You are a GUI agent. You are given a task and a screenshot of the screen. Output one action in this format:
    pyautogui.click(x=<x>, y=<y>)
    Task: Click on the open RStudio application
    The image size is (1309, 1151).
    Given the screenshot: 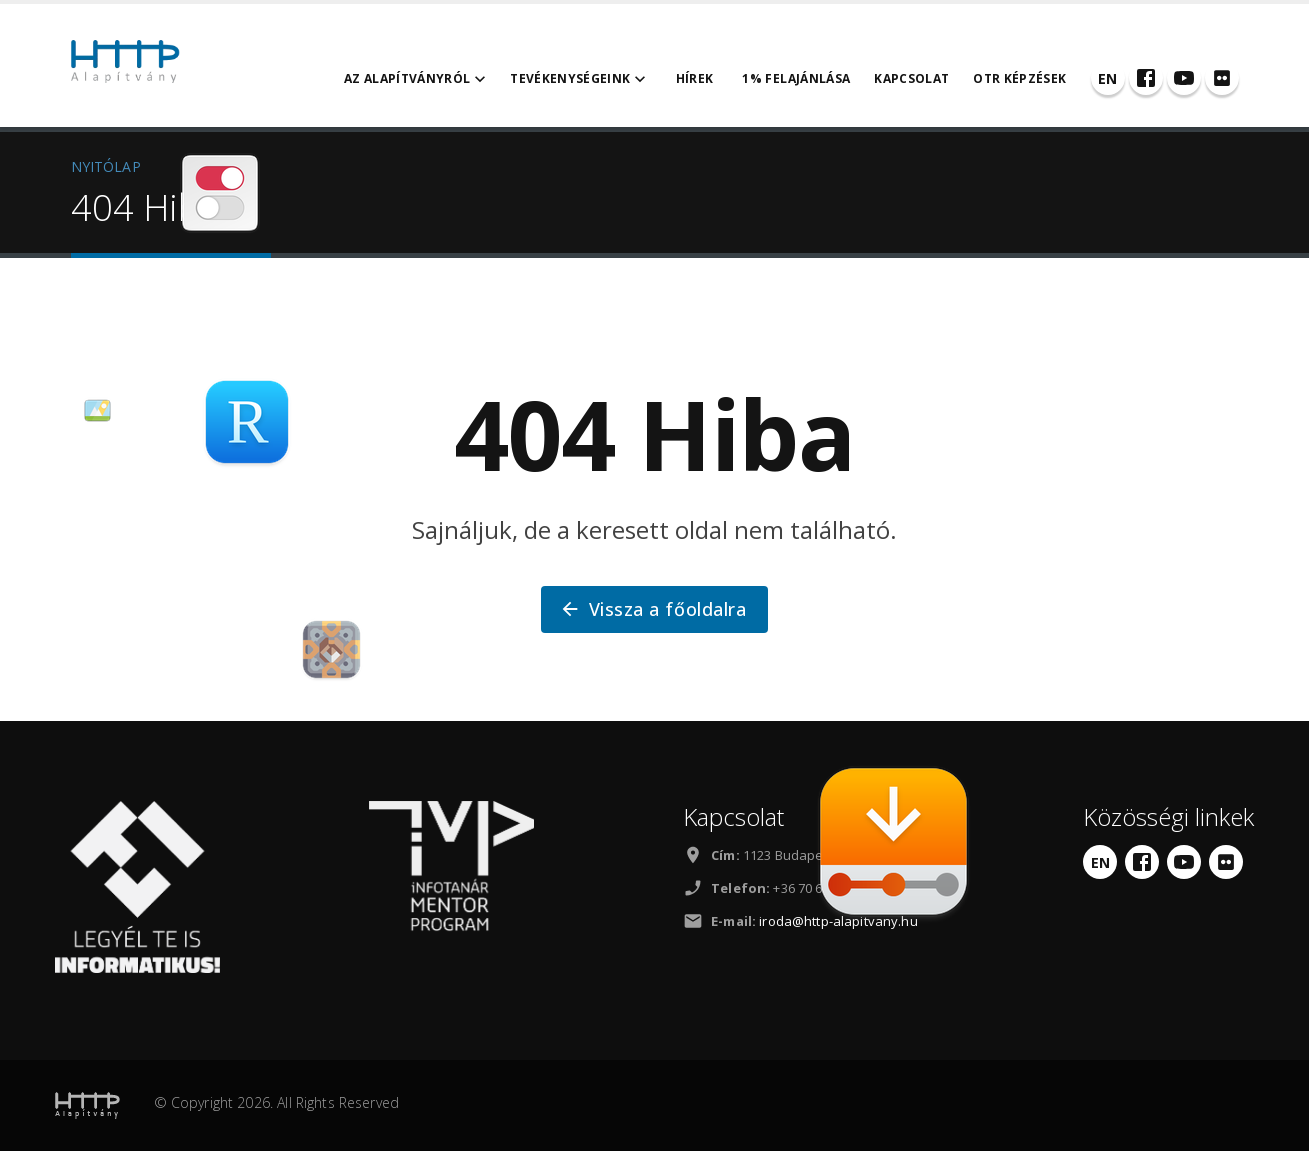 What is the action you would take?
    pyautogui.click(x=247, y=422)
    